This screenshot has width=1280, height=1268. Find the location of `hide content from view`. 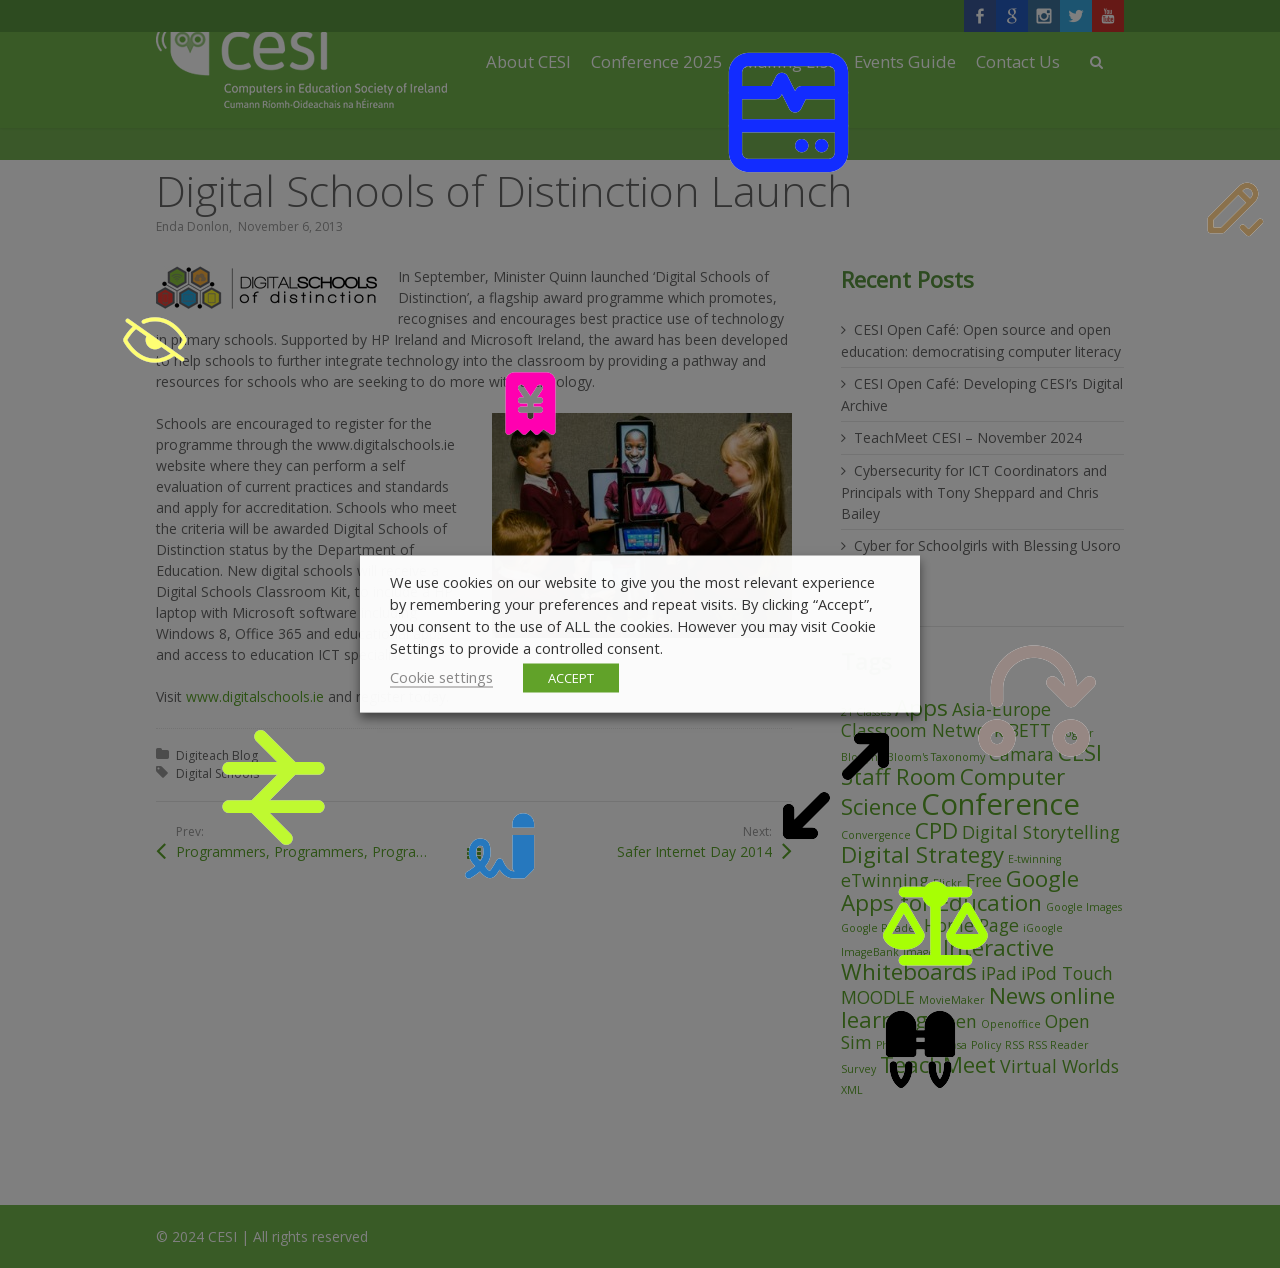

hide content from view is located at coordinates (155, 340).